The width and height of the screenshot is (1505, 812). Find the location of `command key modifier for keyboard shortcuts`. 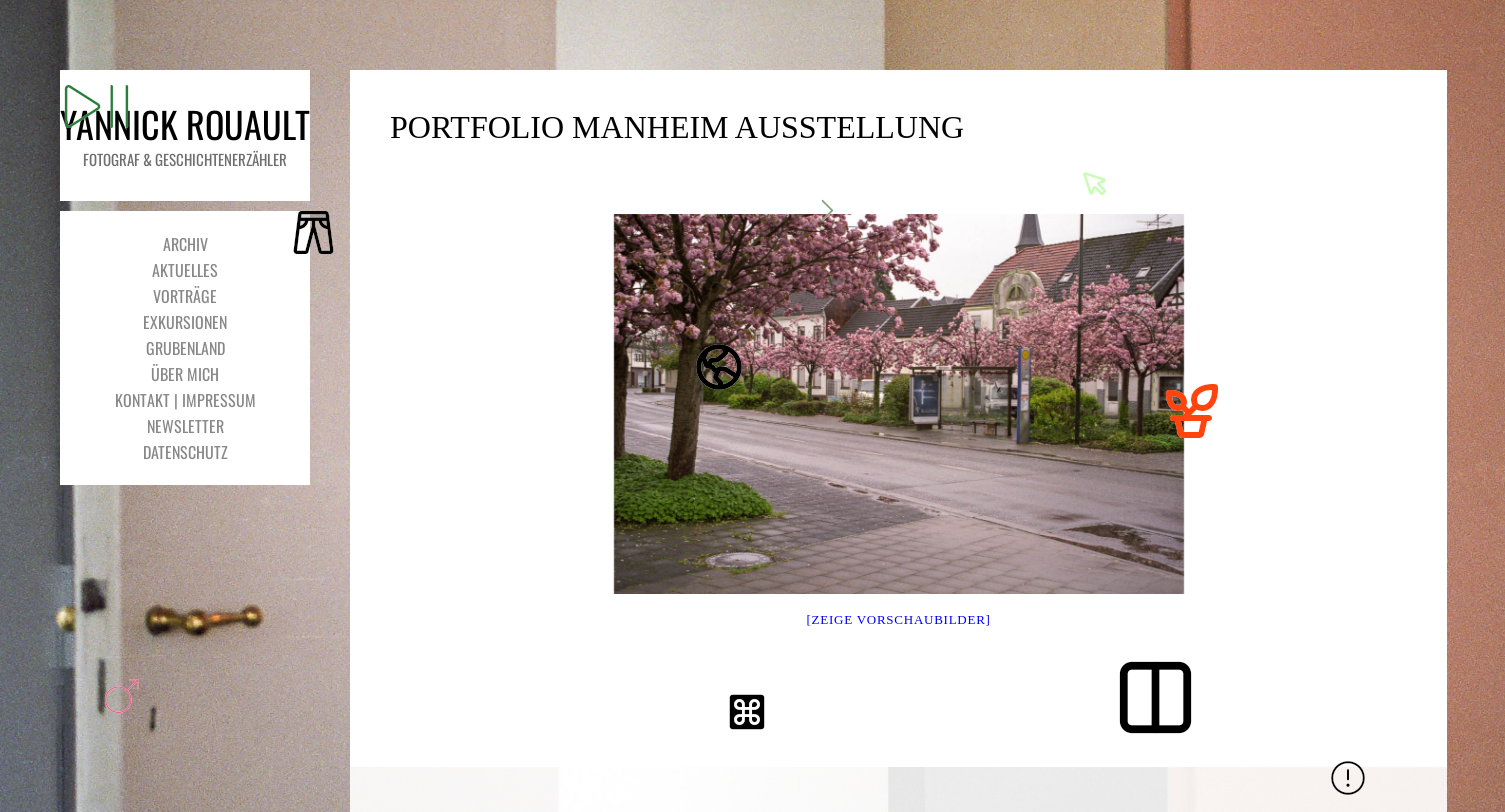

command key modifier for keyboard shortcuts is located at coordinates (747, 712).